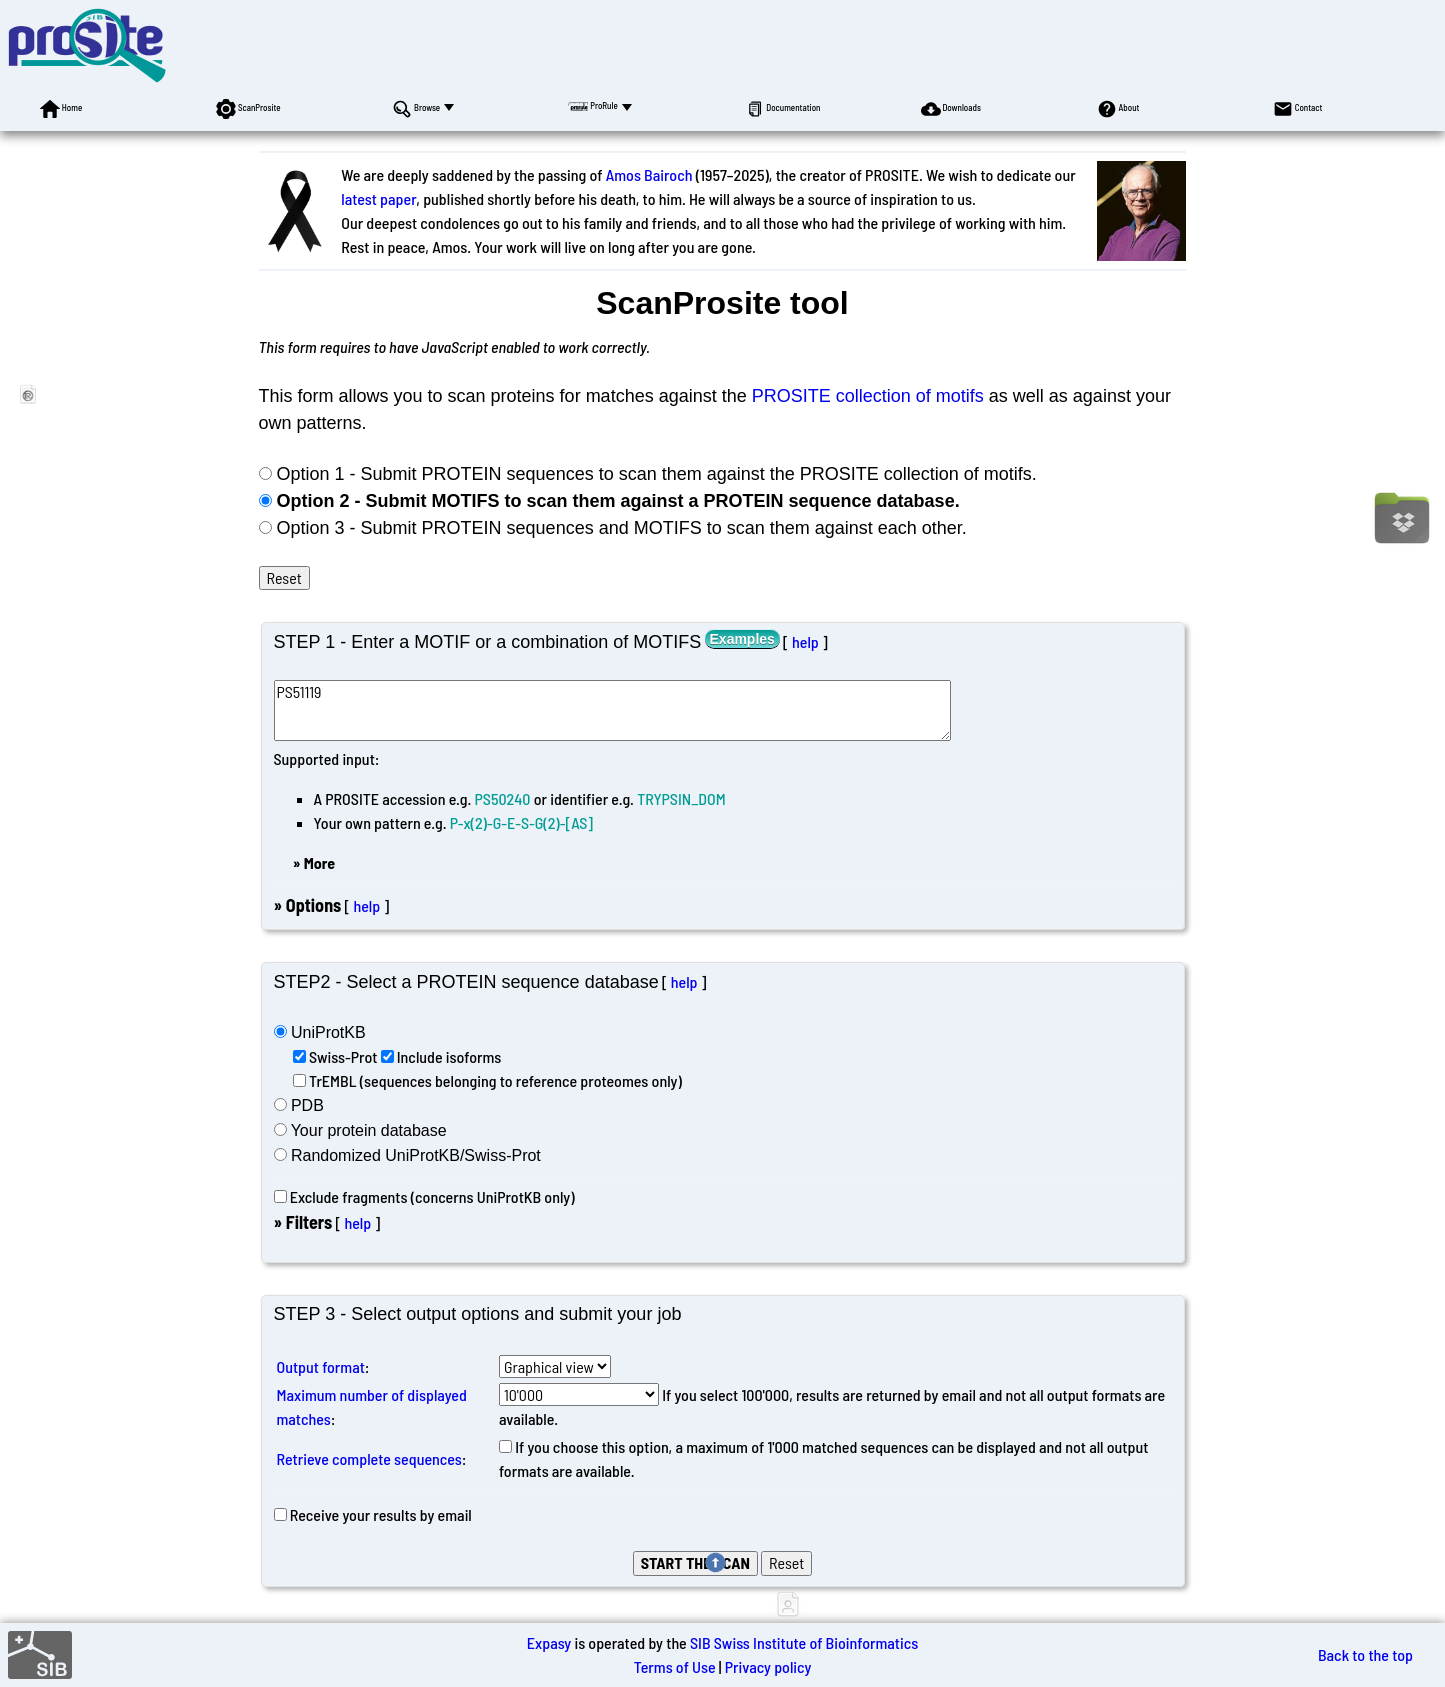  What do you see at coordinates (715, 1562) in the screenshot?
I see `indicates a version control update is available` at bounding box center [715, 1562].